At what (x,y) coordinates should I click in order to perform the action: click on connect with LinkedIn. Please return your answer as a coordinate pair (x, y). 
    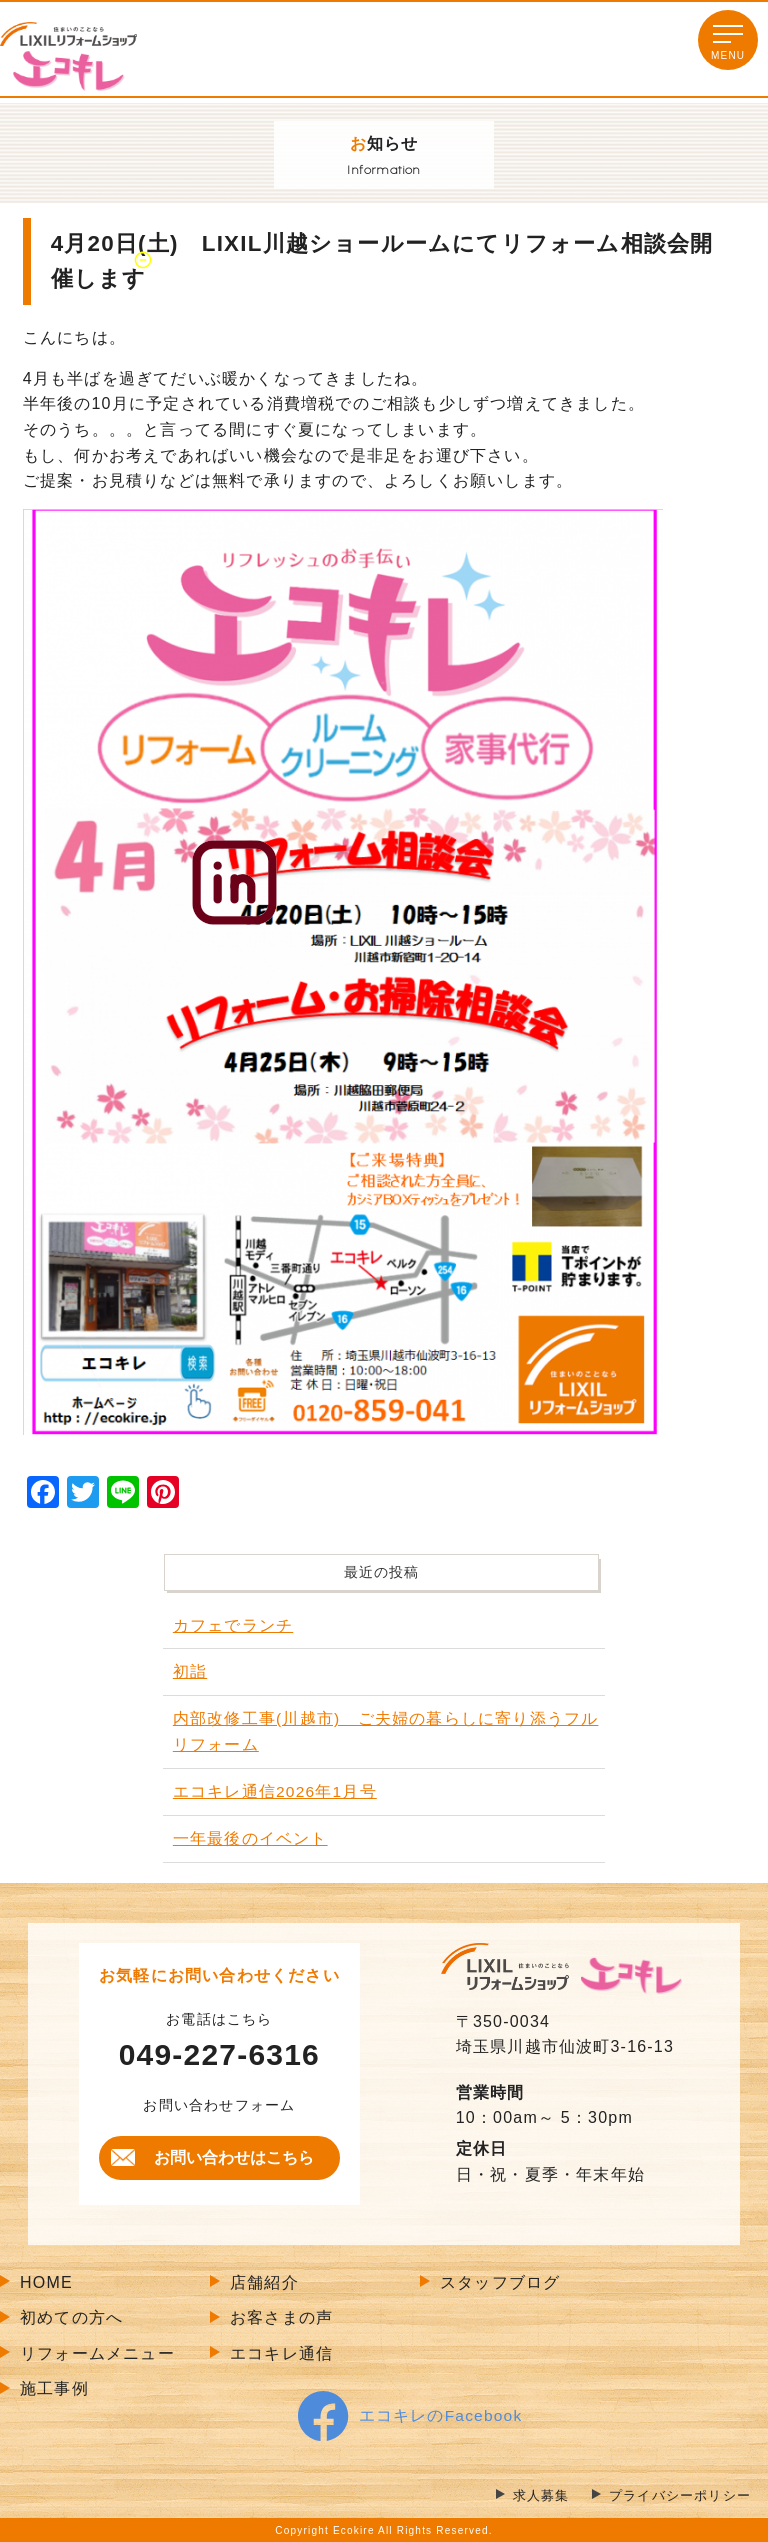
    Looking at the image, I should click on (234, 882).